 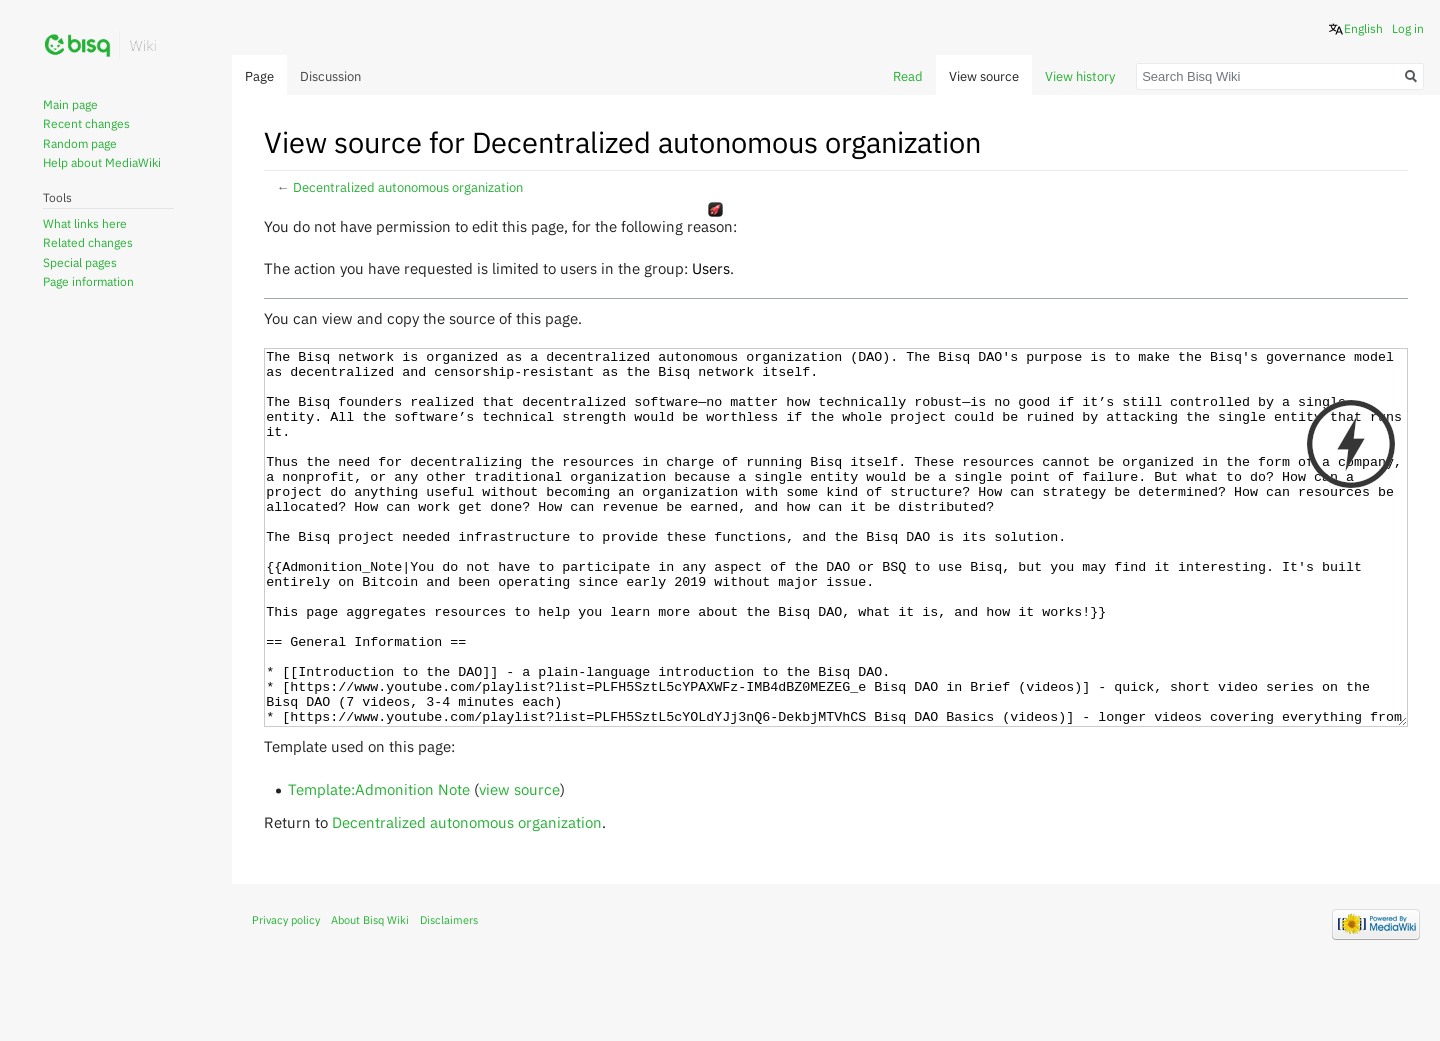 I want to click on open the games app or library, so click(x=715, y=209).